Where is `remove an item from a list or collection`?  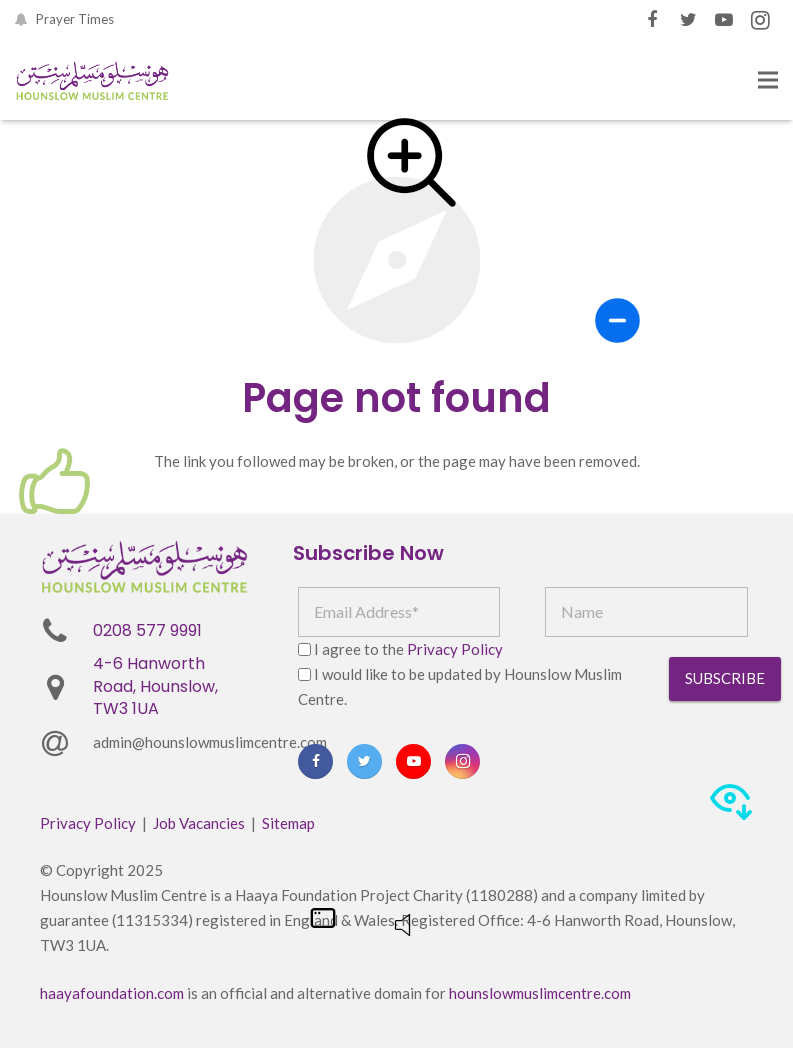
remove an item from a list or collection is located at coordinates (617, 320).